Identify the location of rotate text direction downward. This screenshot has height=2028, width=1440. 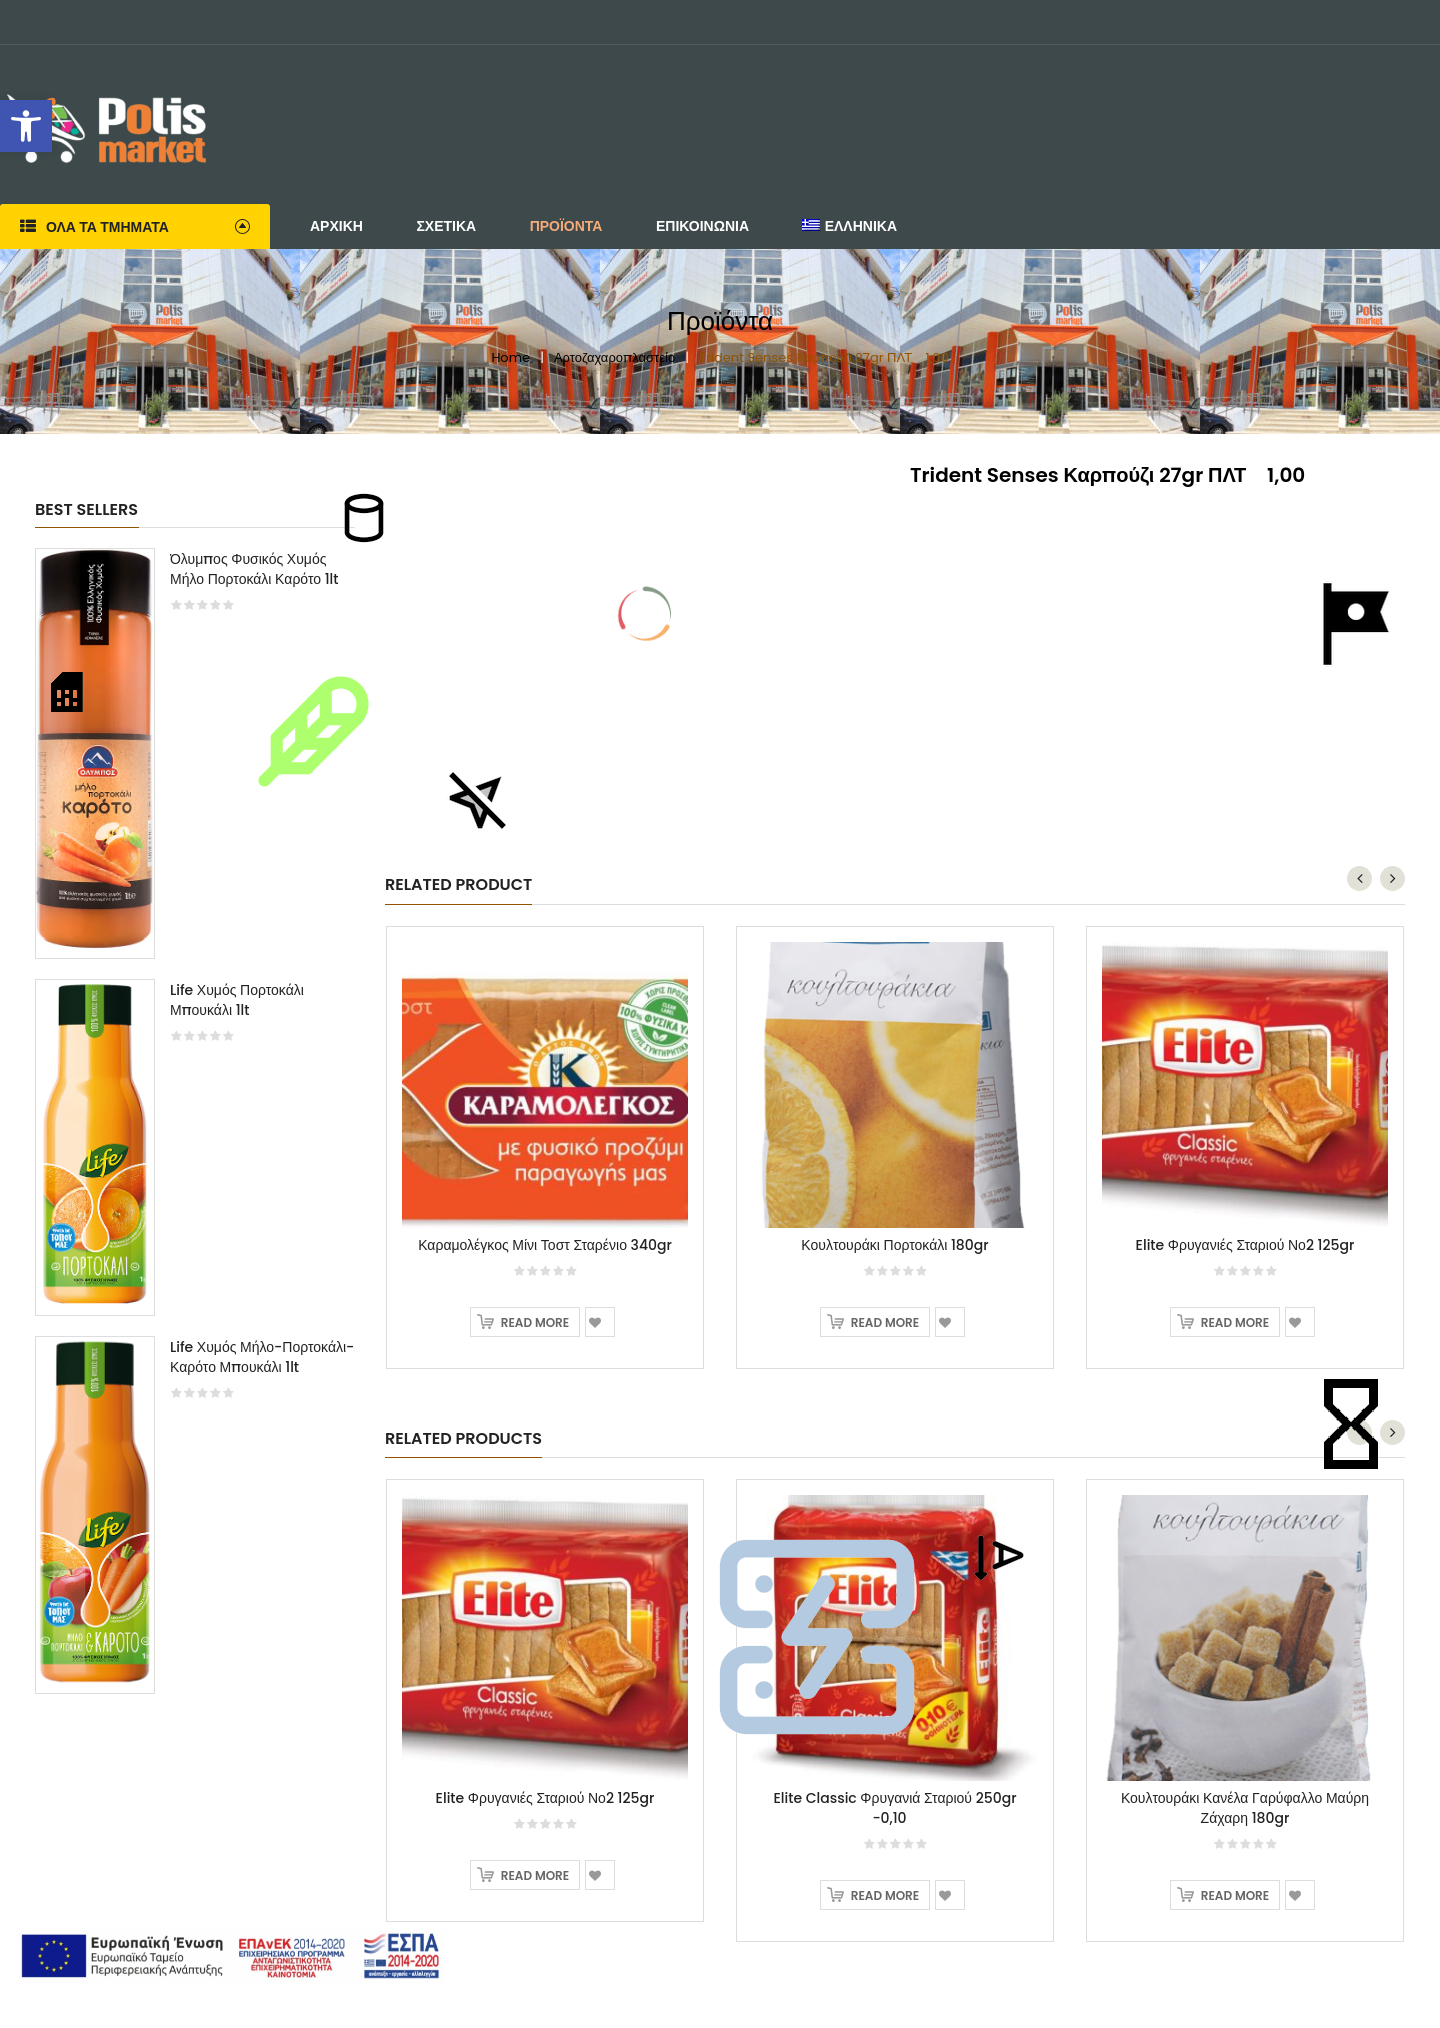
(998, 1558).